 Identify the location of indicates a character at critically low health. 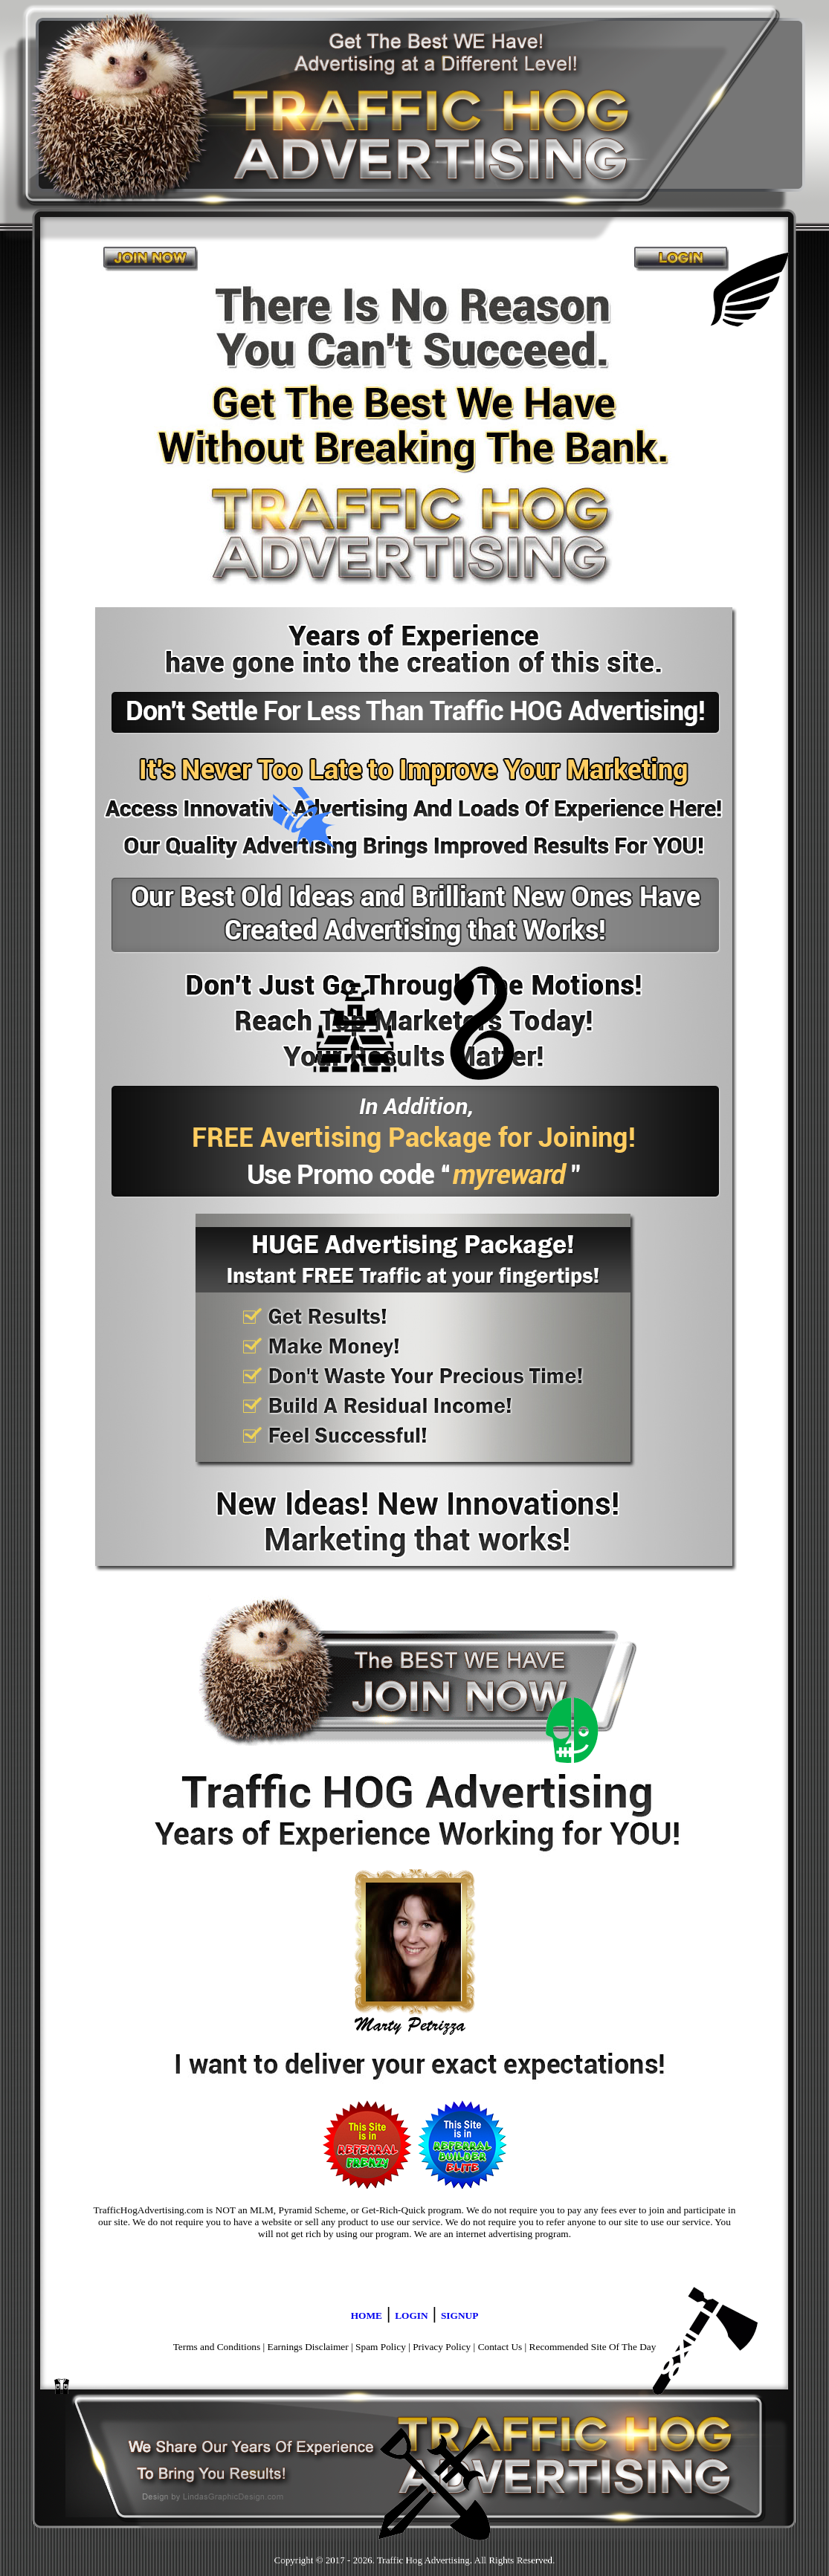
(572, 1730).